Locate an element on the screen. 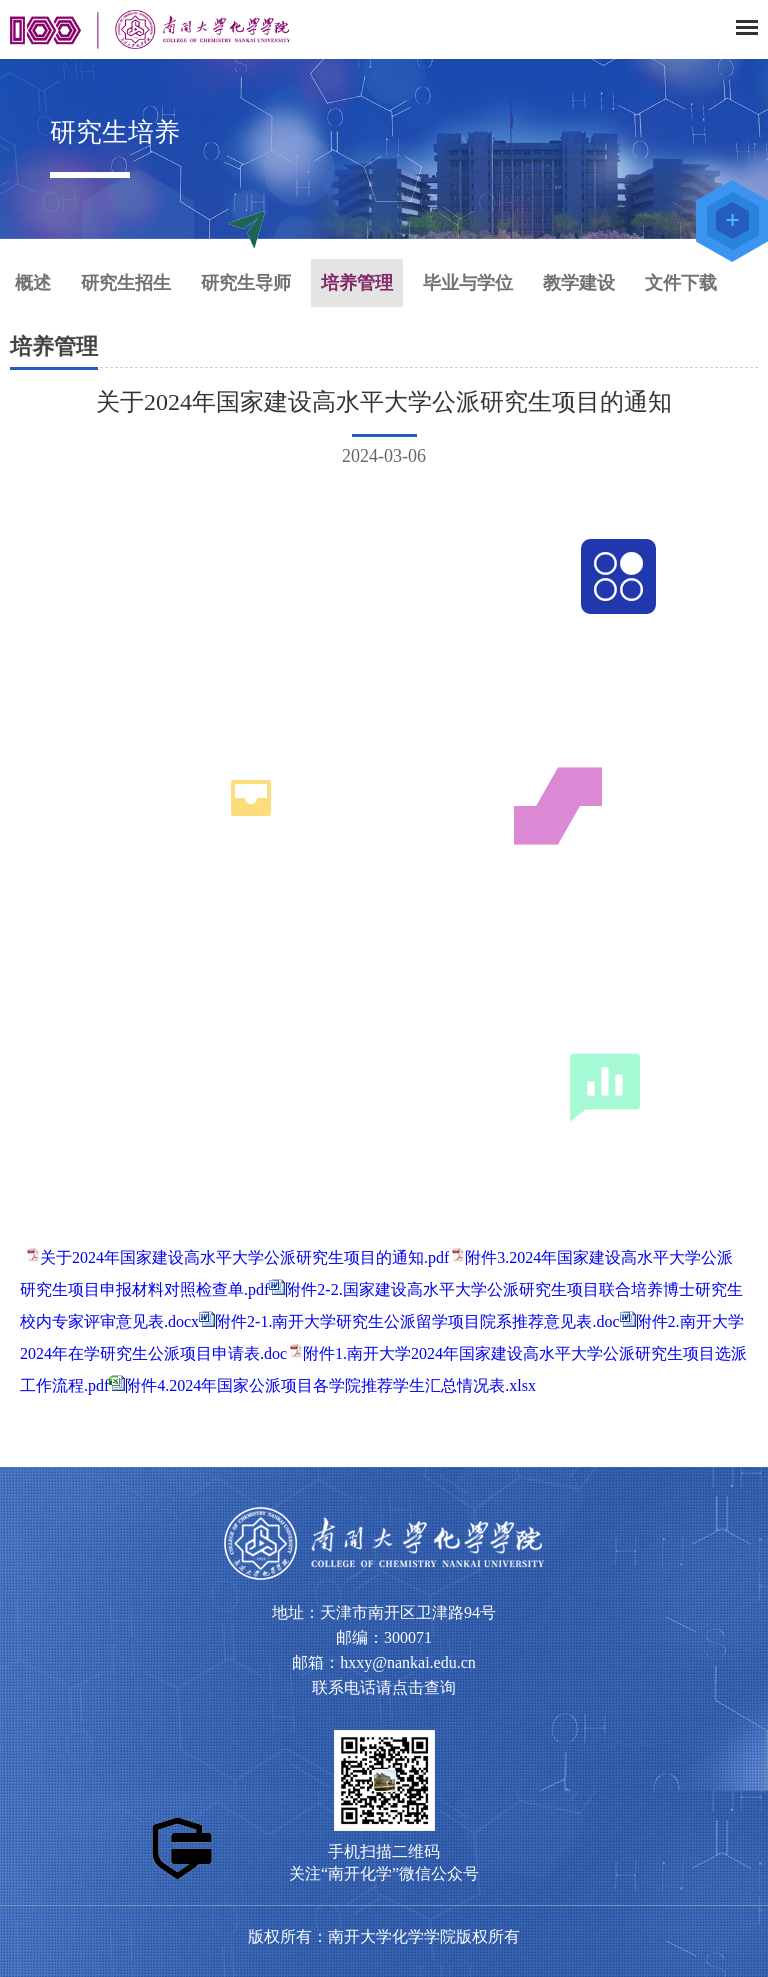 Image resolution: width=768 pixels, height=1977 pixels. send plane logo is located at coordinates (247, 229).